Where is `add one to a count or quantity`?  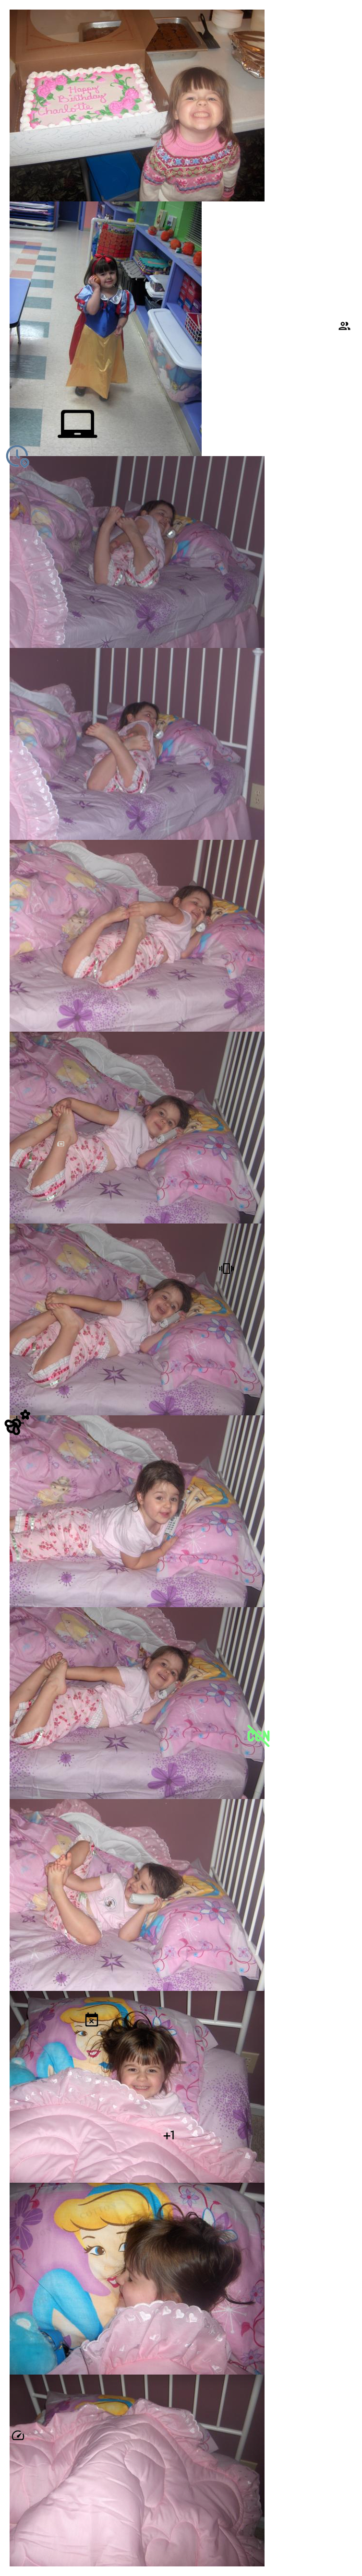
add one to a count or quantity is located at coordinates (169, 2135).